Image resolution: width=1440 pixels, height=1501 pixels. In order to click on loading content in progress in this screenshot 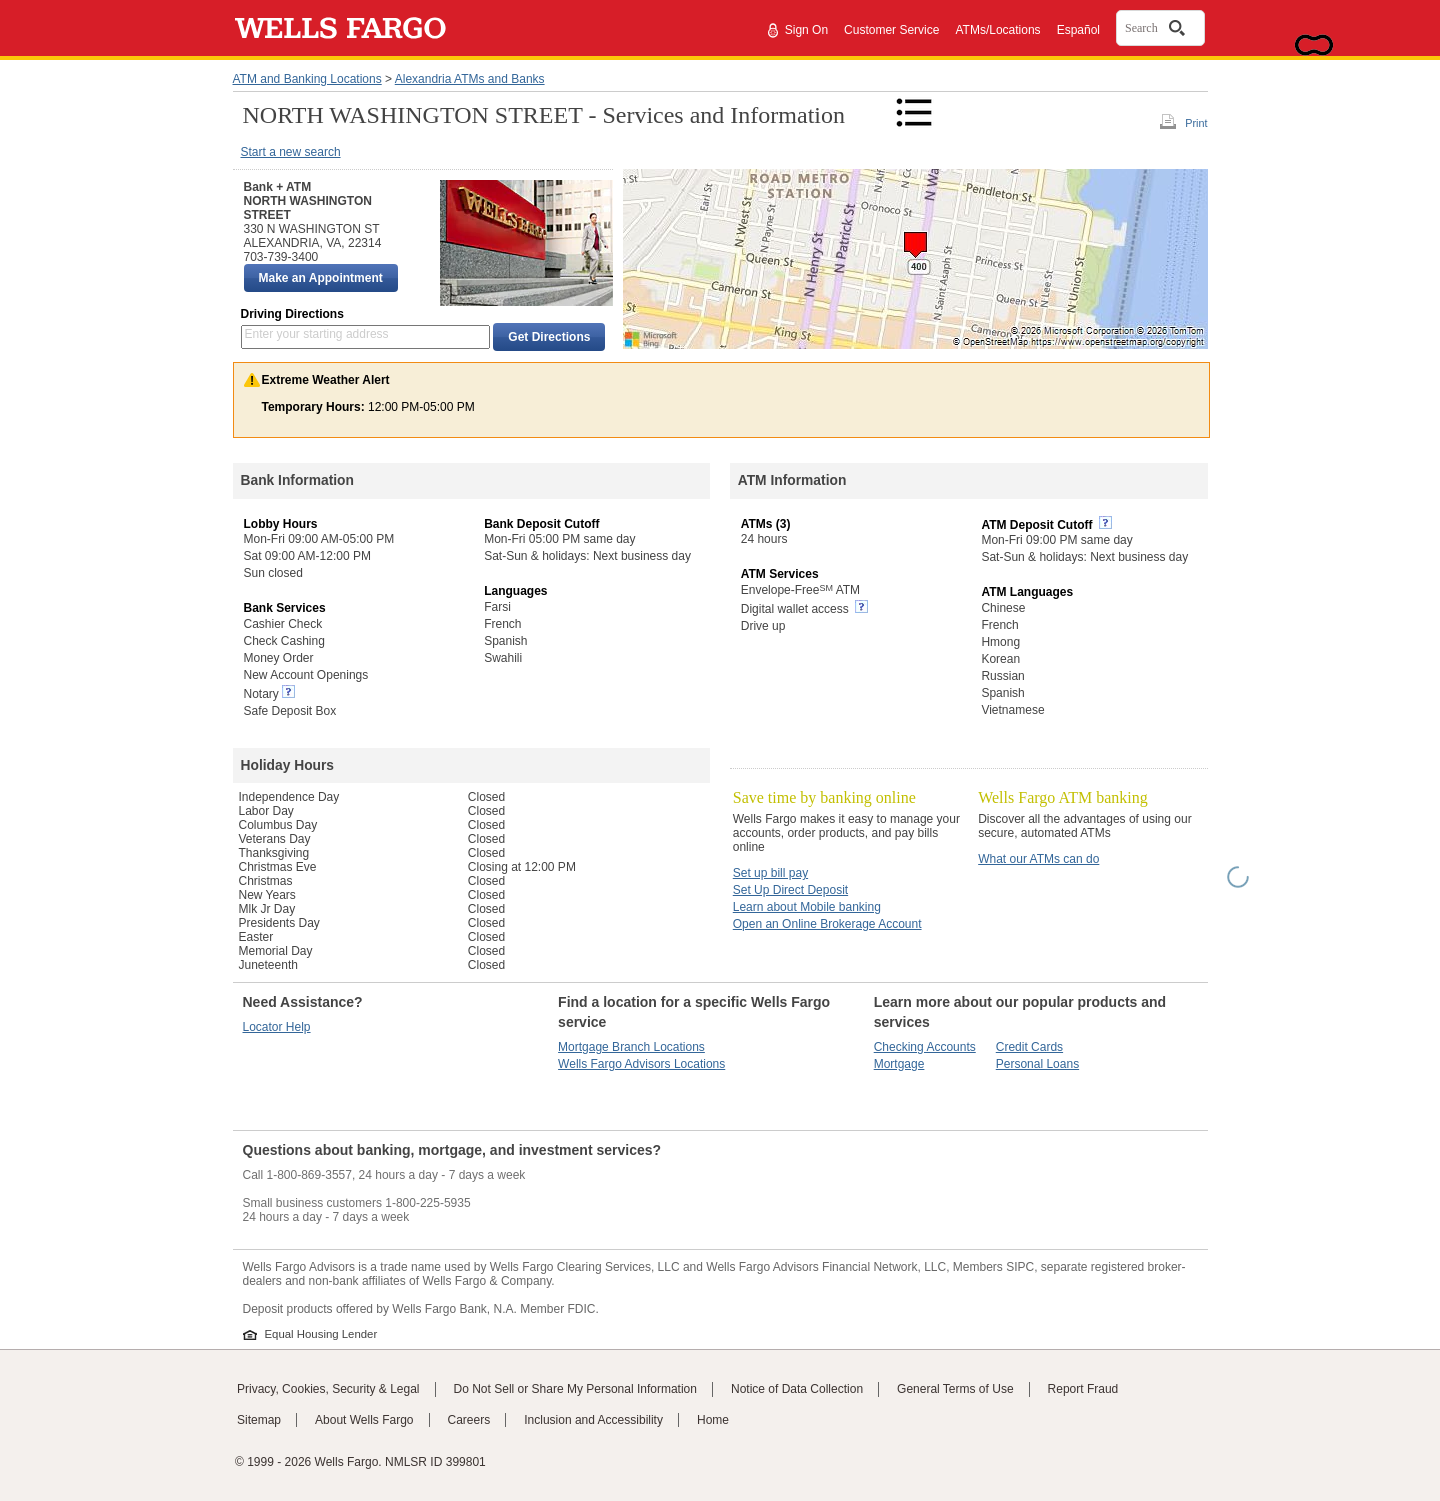, I will do `click(1238, 877)`.